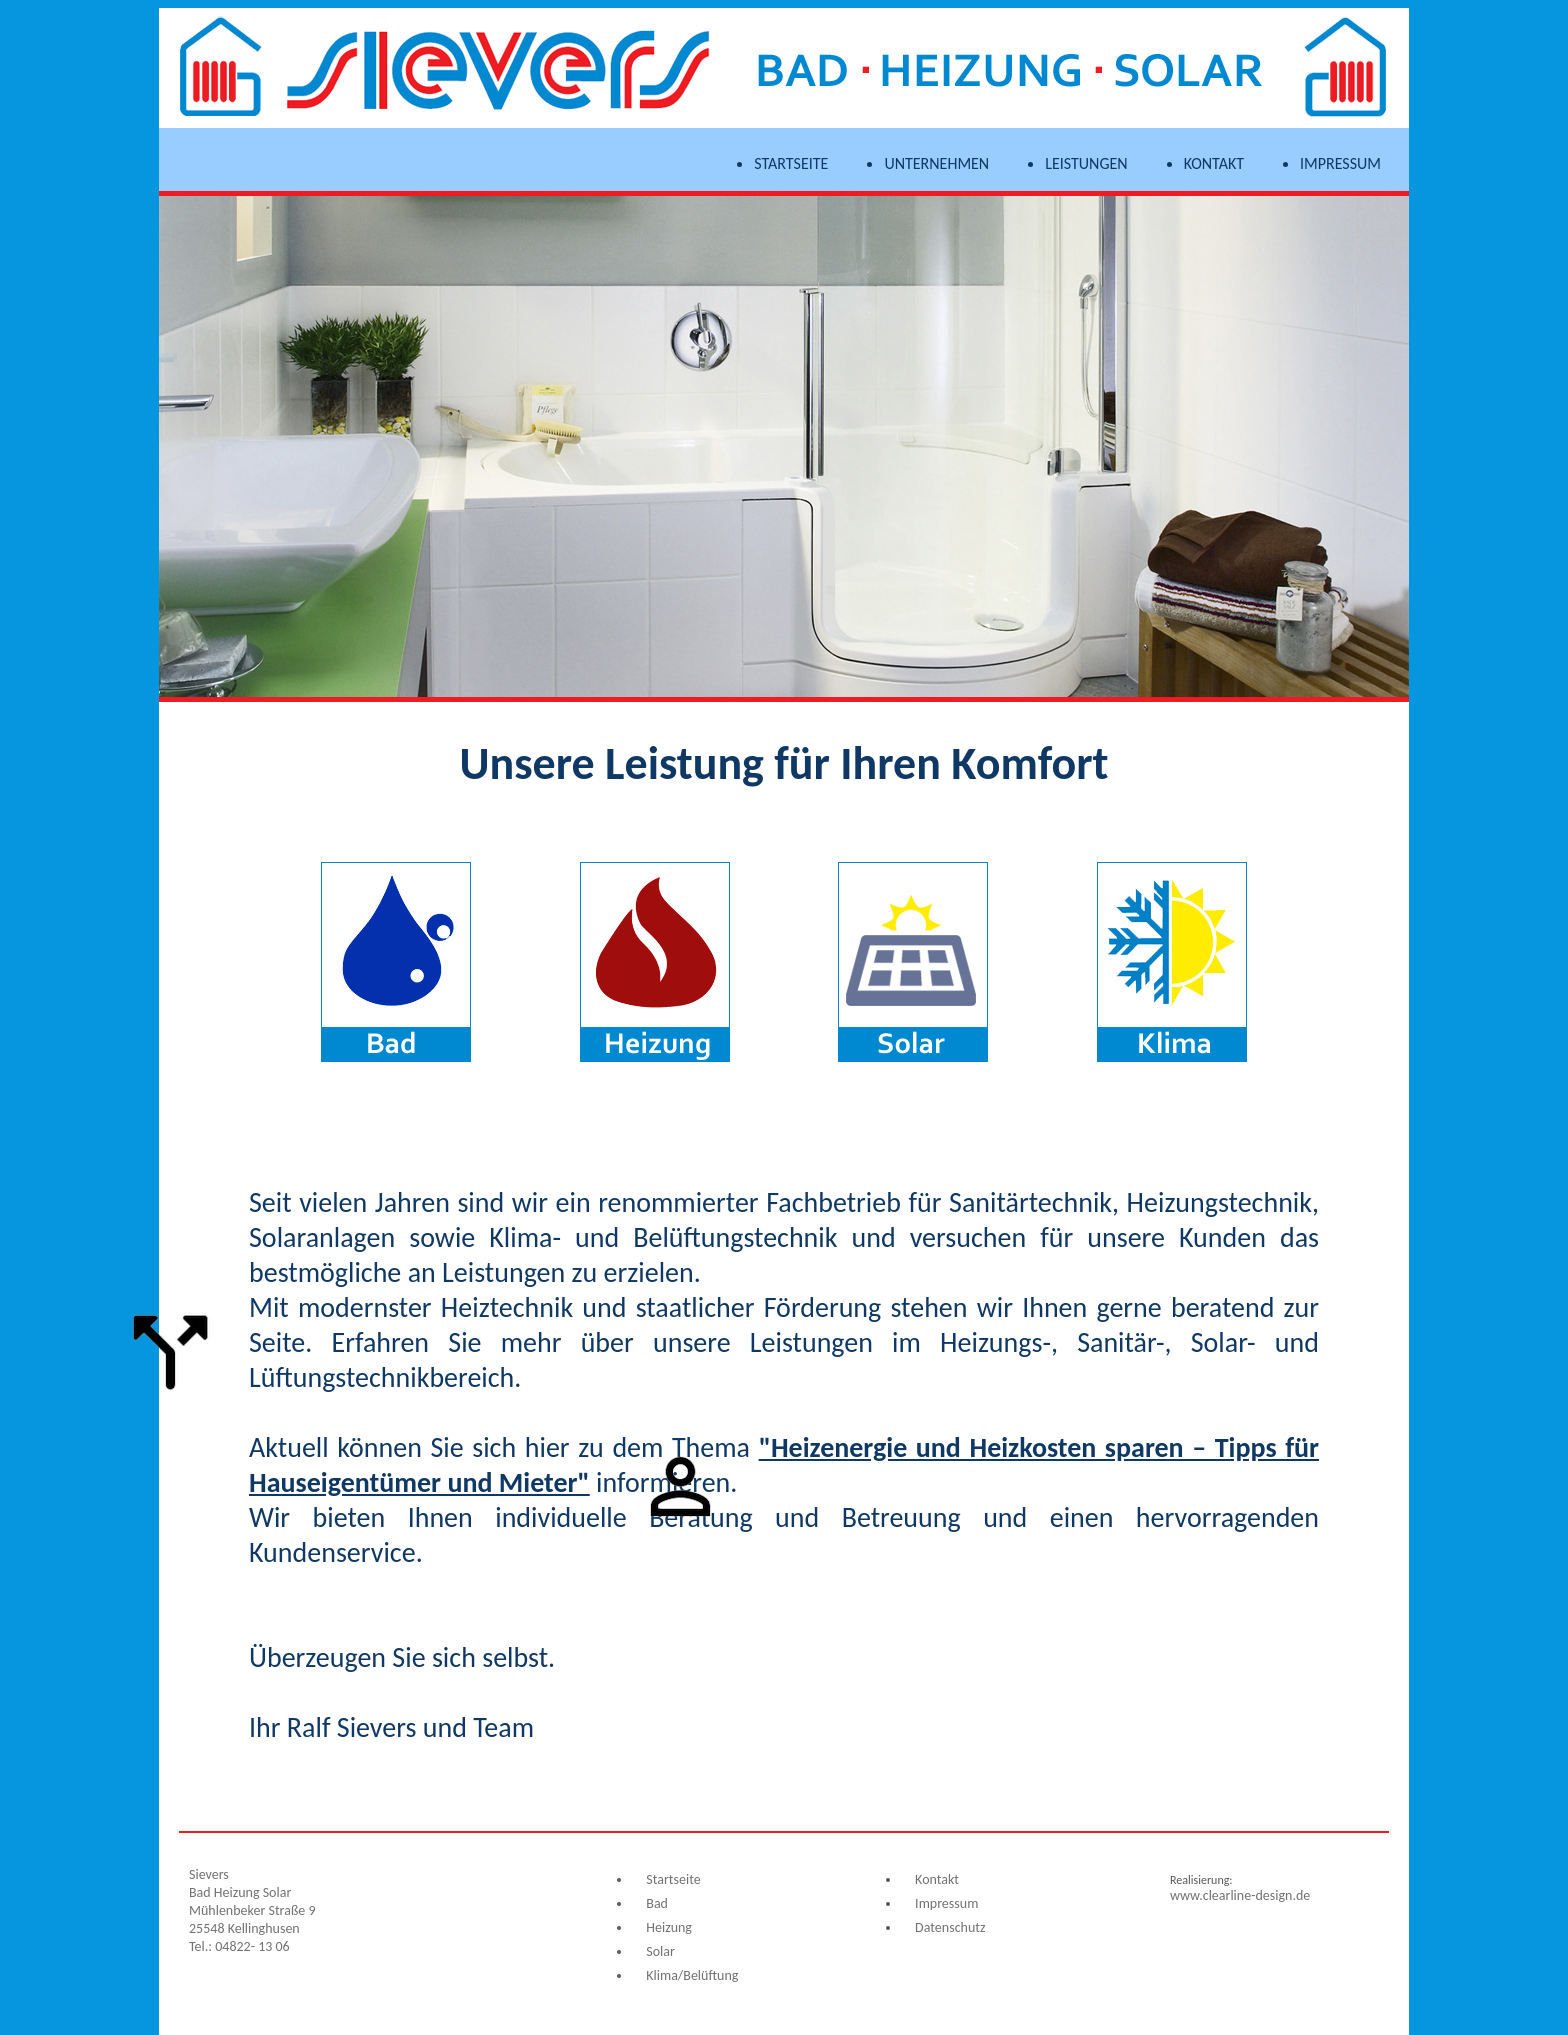 This screenshot has width=1568, height=2035. I want to click on split or fork a call to multiple recipients, so click(170, 1352).